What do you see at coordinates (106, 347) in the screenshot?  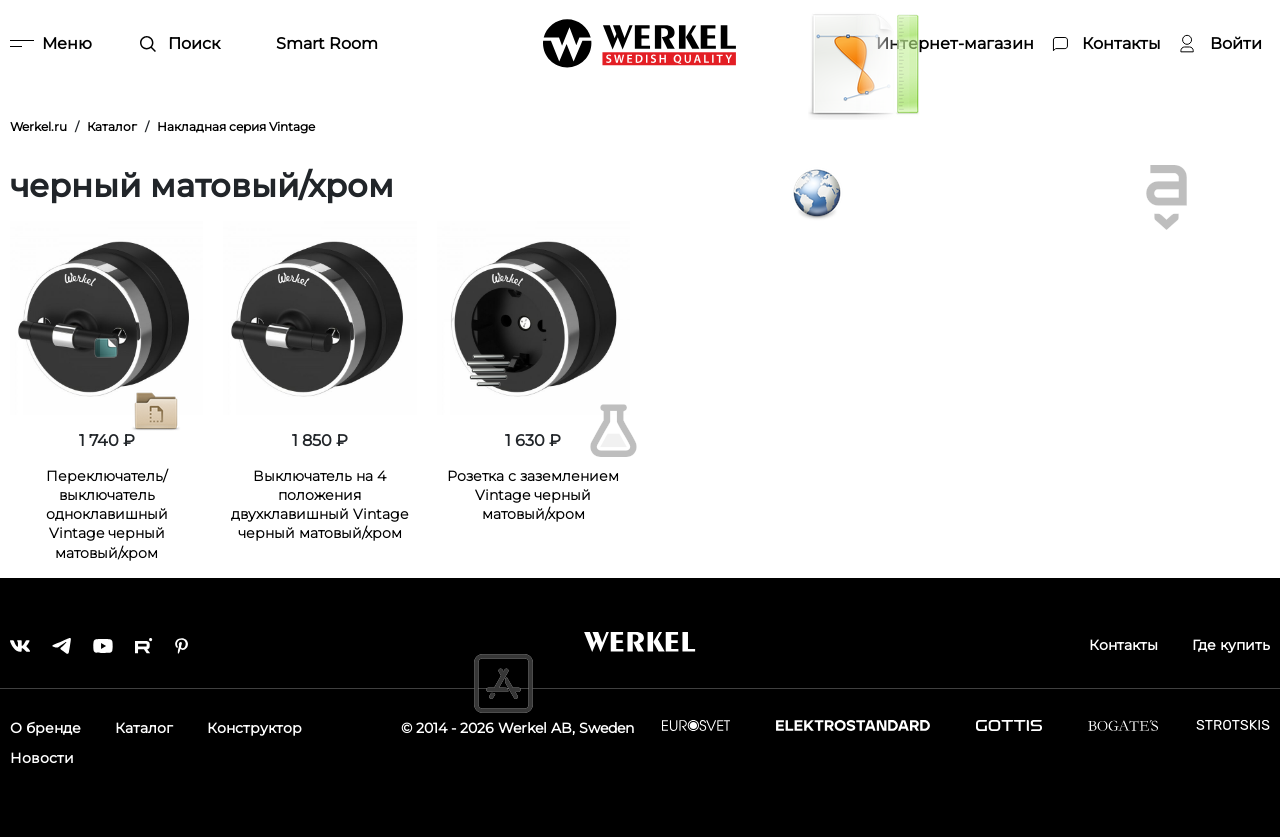 I see `change desktop wallpaper settings` at bounding box center [106, 347].